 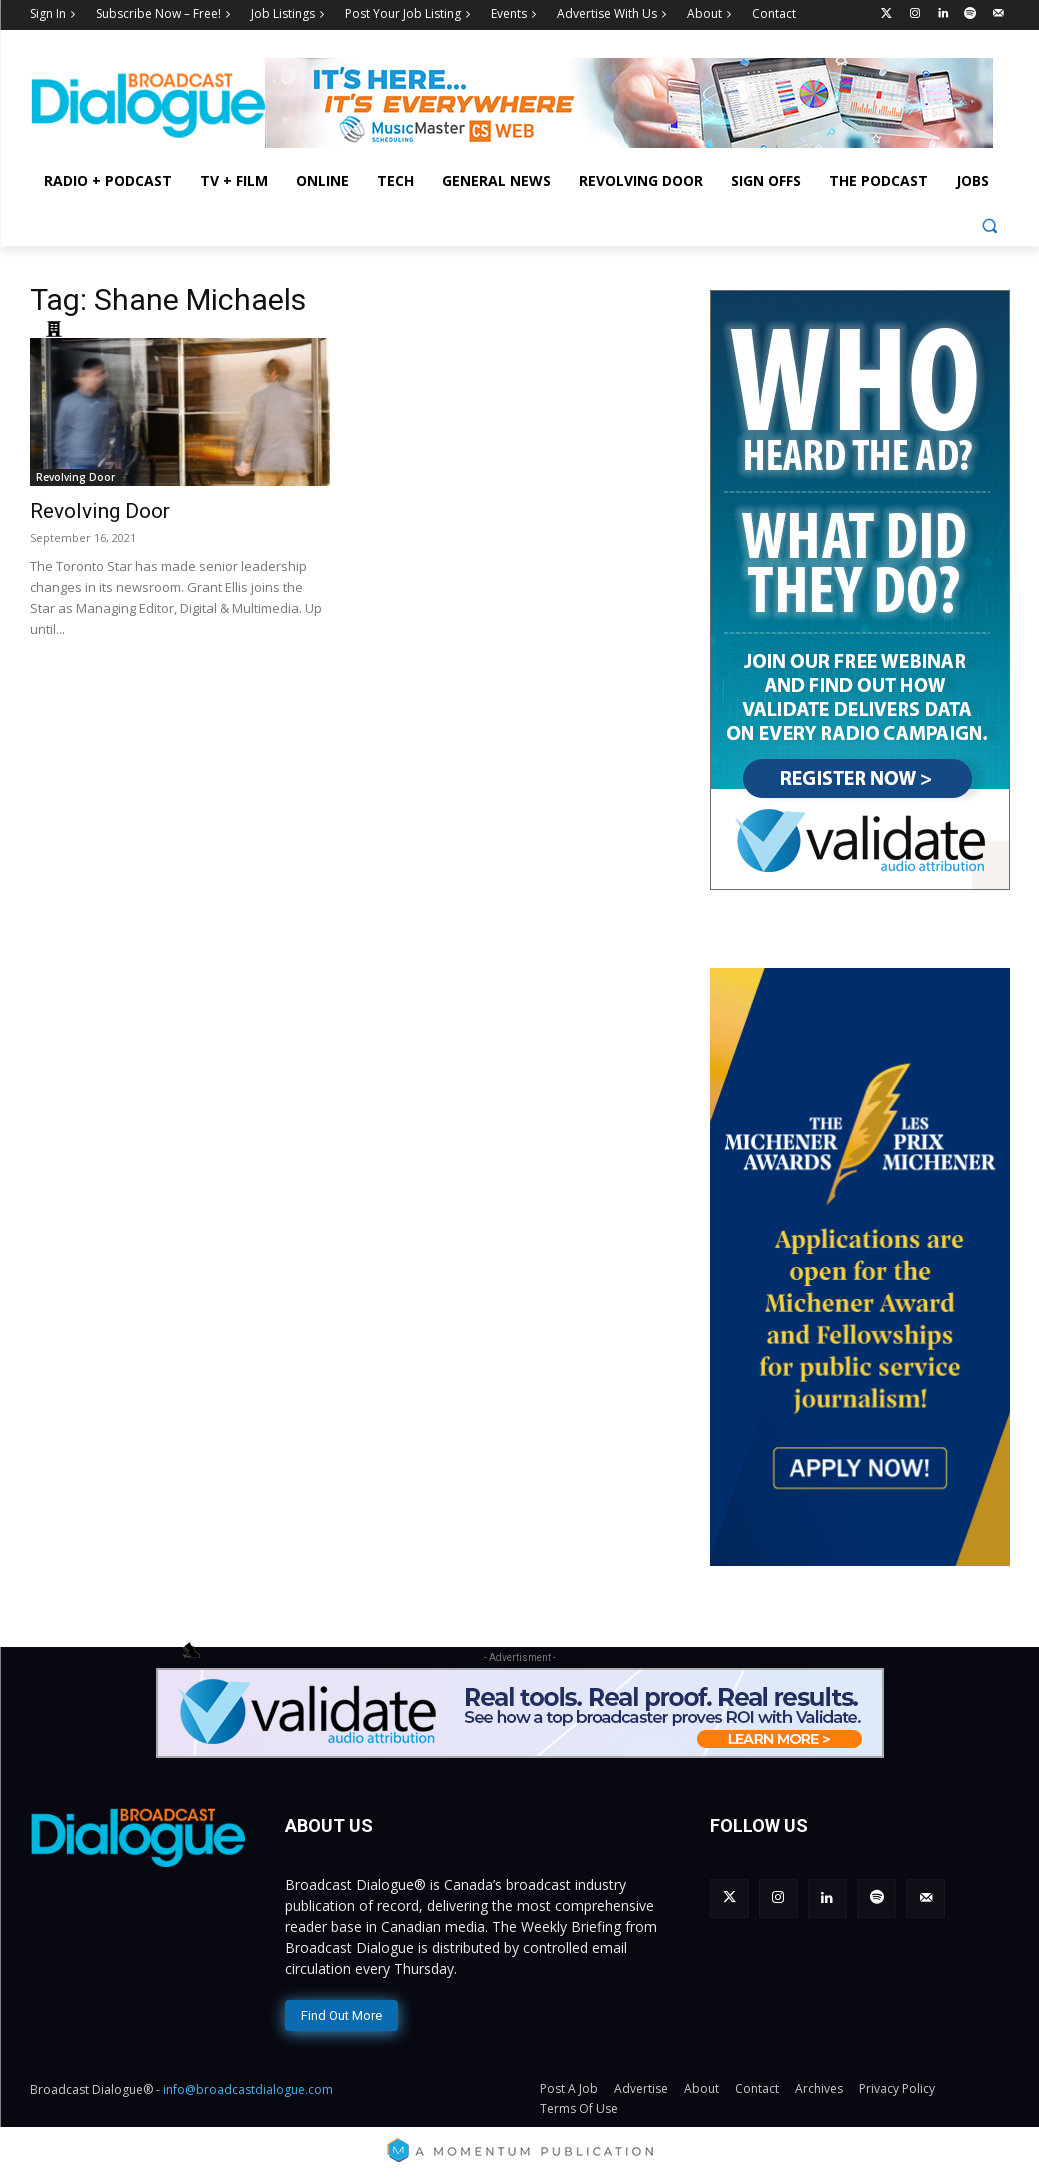 I want to click on track your running or walking activity, so click(x=191, y=1651).